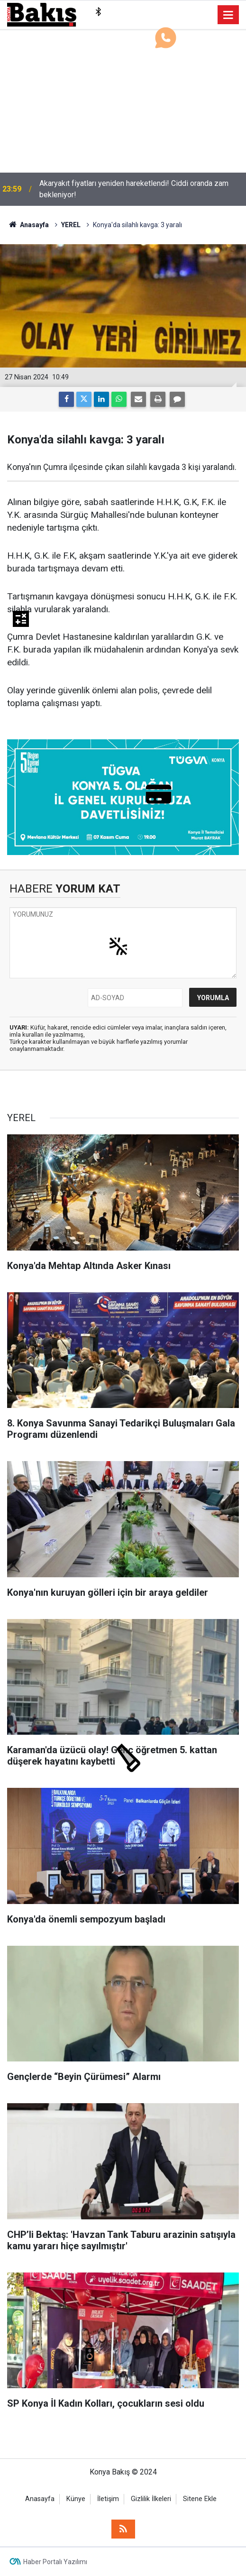  Describe the element at coordinates (165, 37) in the screenshot. I see `open WhatsApp messaging` at that location.